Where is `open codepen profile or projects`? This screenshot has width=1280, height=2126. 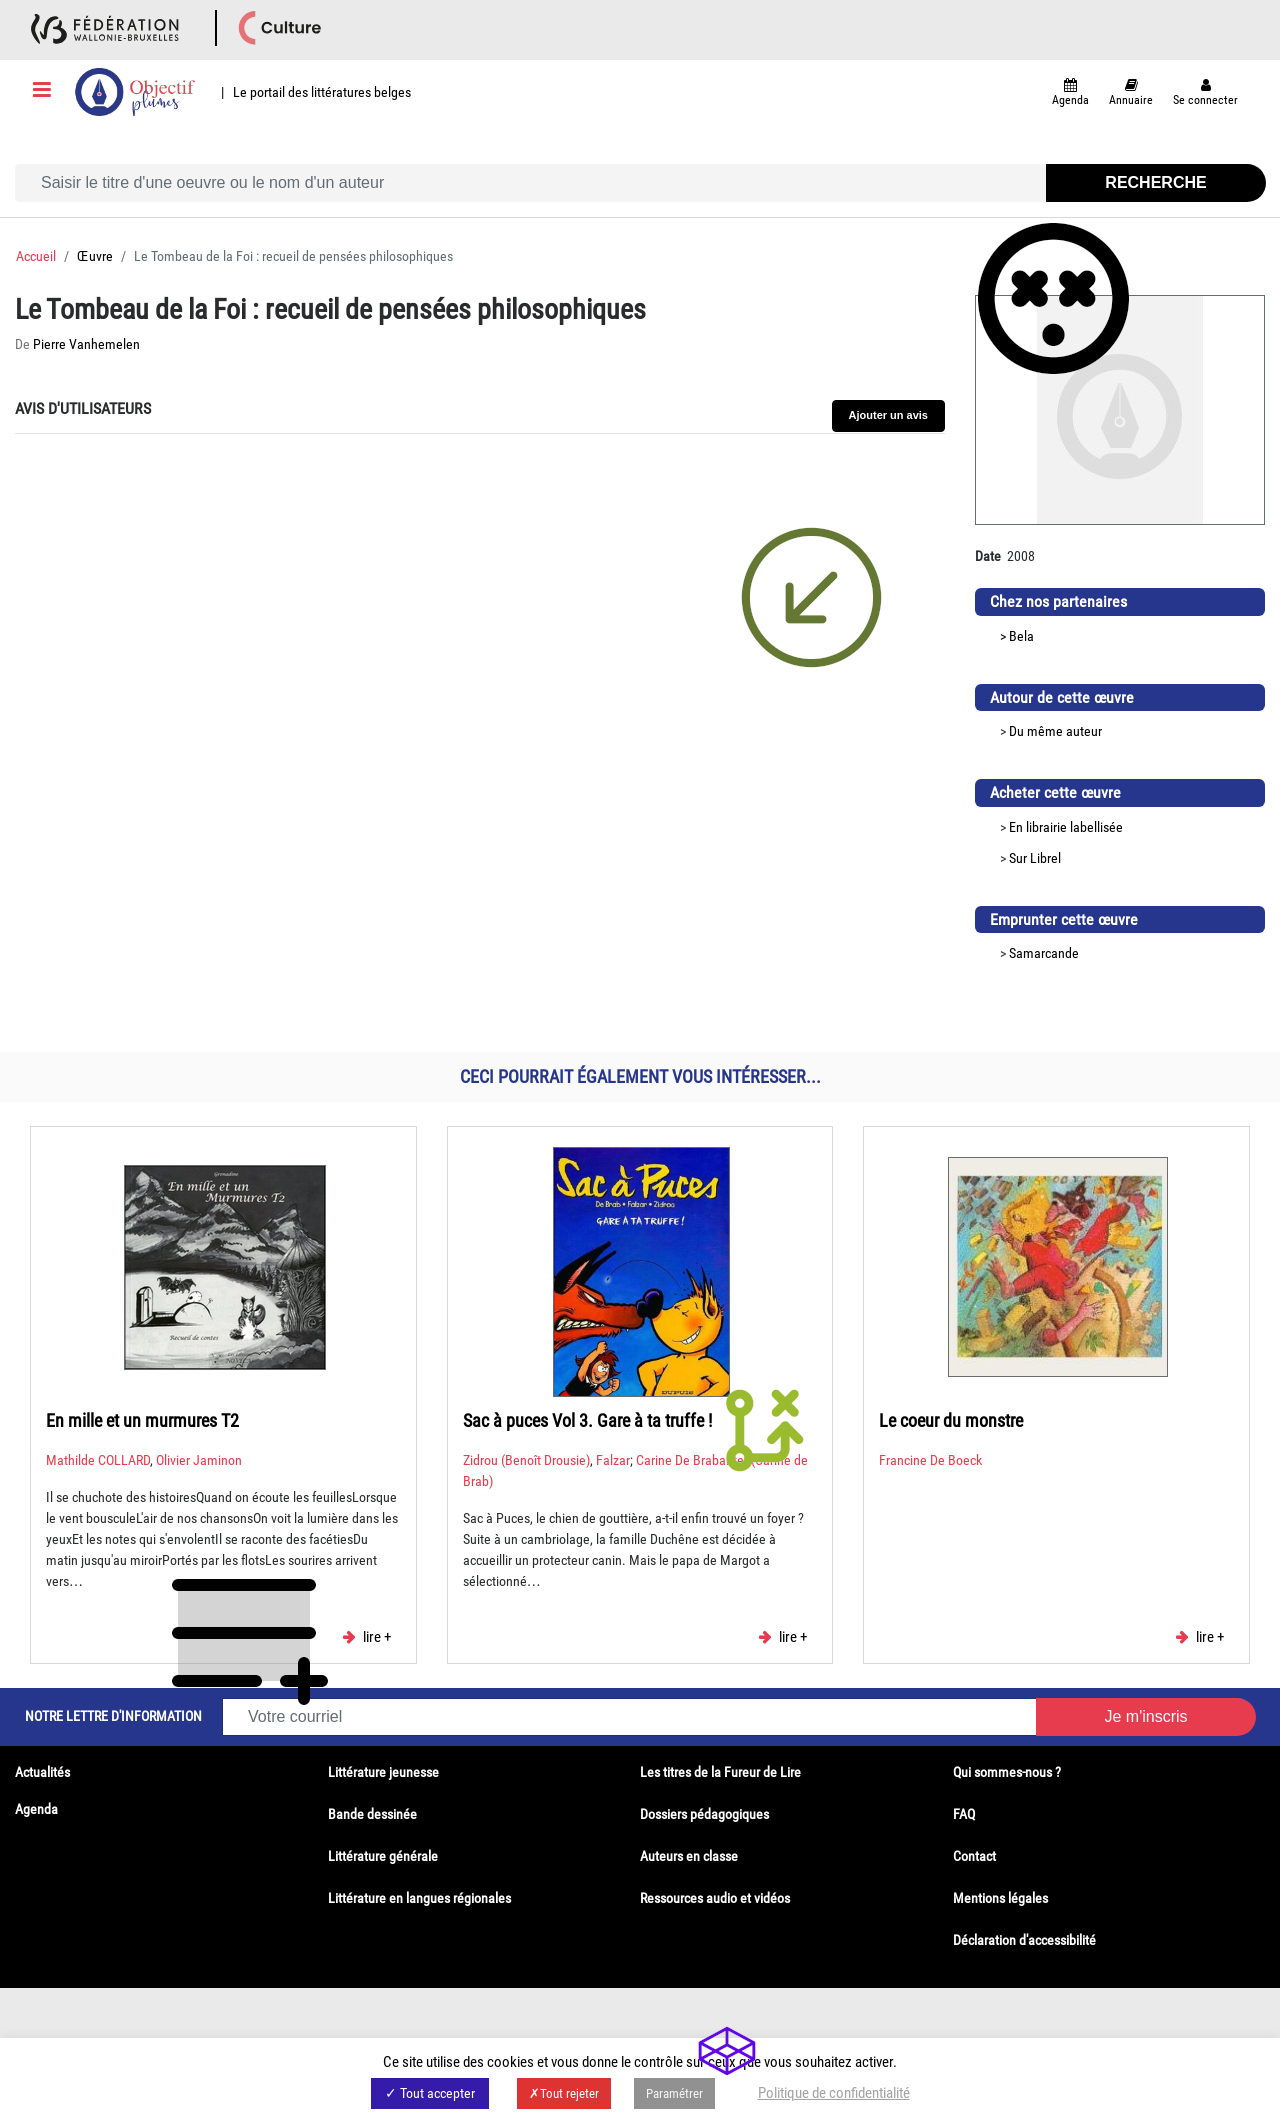 open codepen profile or projects is located at coordinates (727, 2051).